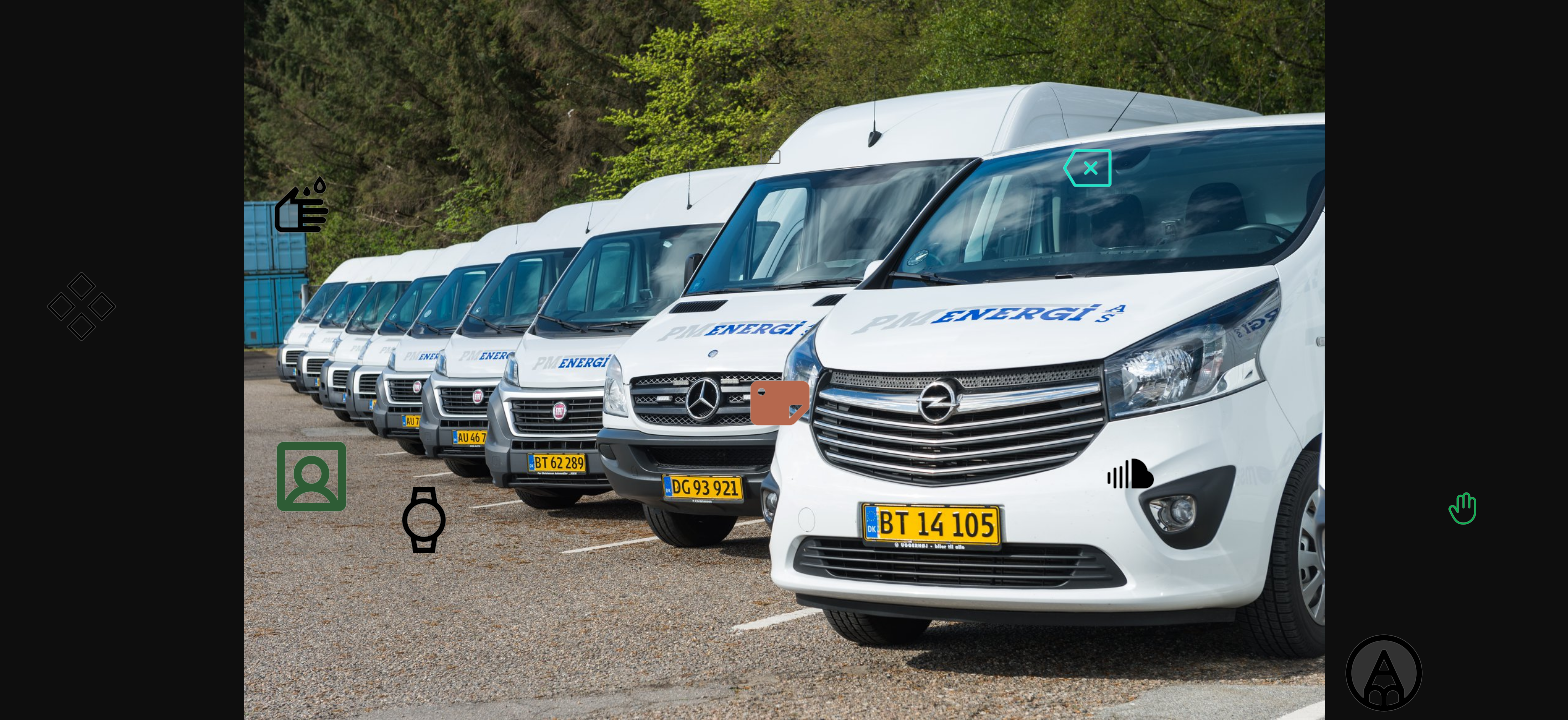 Image resolution: width=1568 pixels, height=720 pixels. I want to click on indicates tarp or cover item, so click(780, 403).